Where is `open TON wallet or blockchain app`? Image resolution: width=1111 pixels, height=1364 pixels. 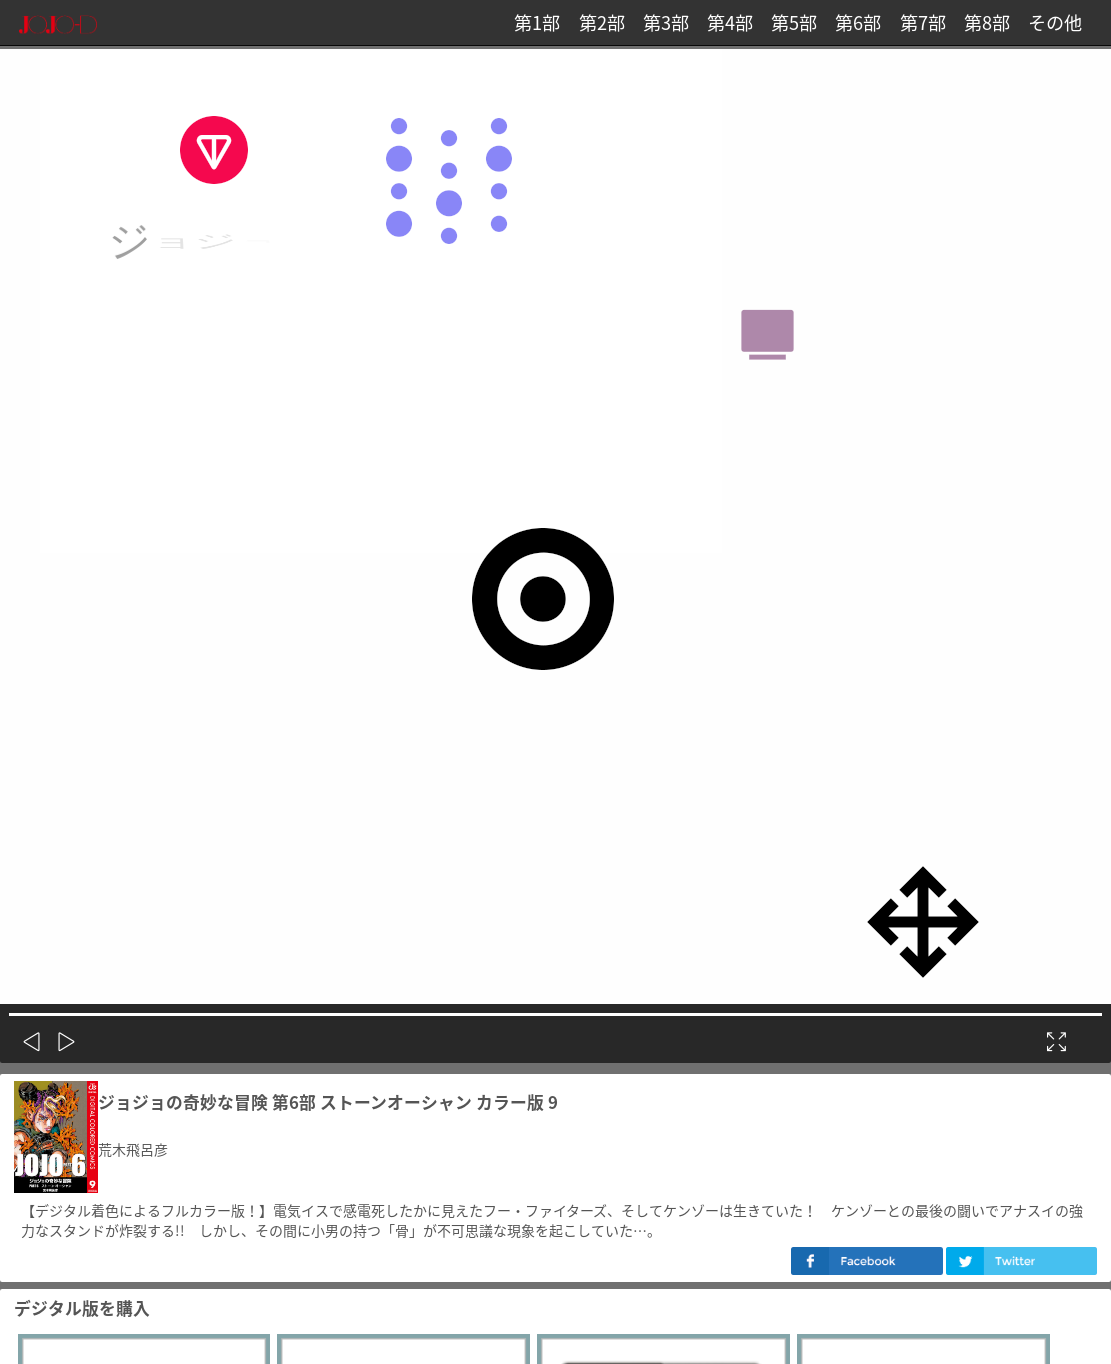 open TON wallet or blockchain app is located at coordinates (214, 150).